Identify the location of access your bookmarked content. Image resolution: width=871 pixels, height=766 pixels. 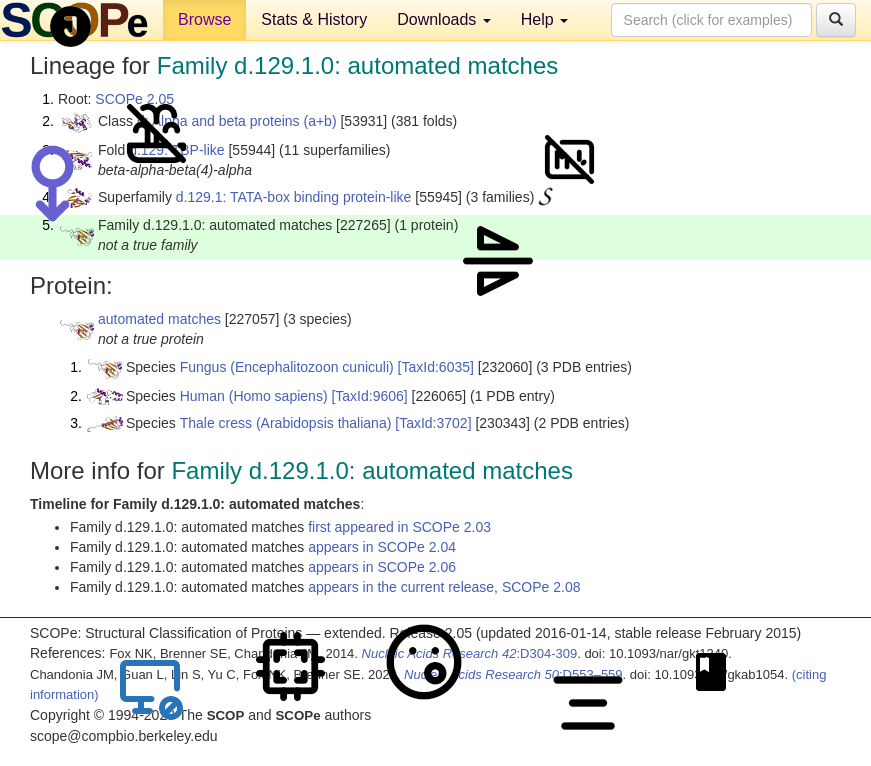
(711, 672).